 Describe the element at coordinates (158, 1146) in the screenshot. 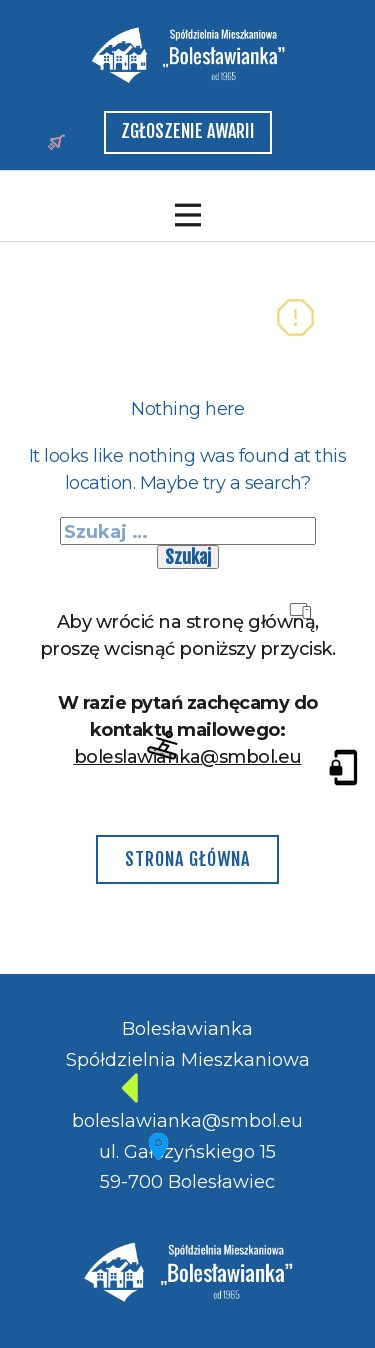

I see `view current location on map` at that location.